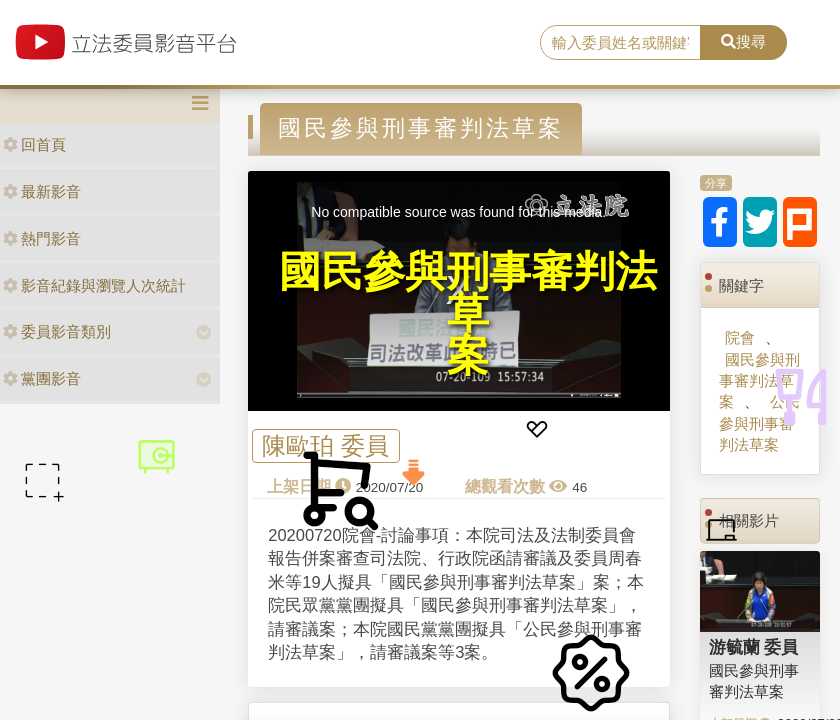 The image size is (840, 720). Describe the element at coordinates (721, 530) in the screenshot. I see `access whiteboard or presentation mode` at that location.